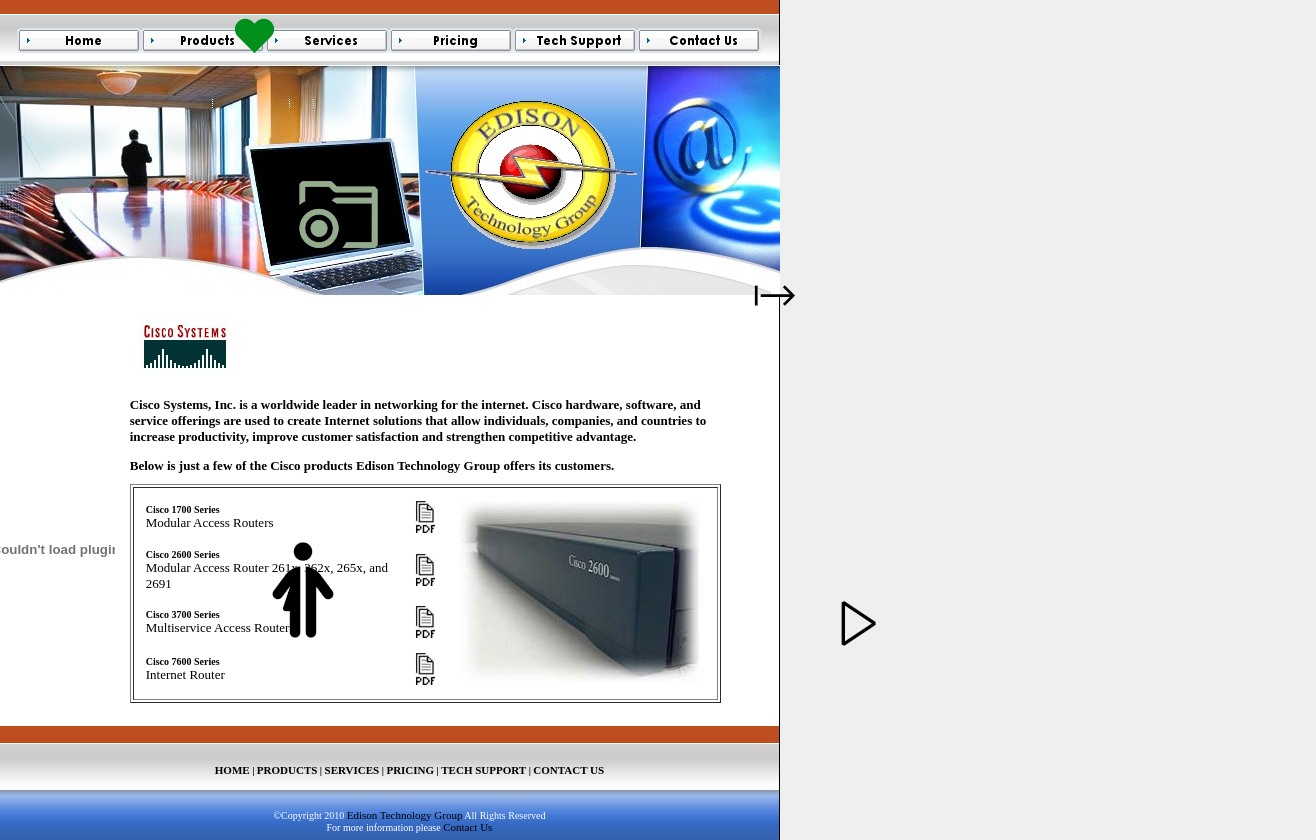  Describe the element at coordinates (338, 214) in the screenshot. I see `navigate to the root directory` at that location.